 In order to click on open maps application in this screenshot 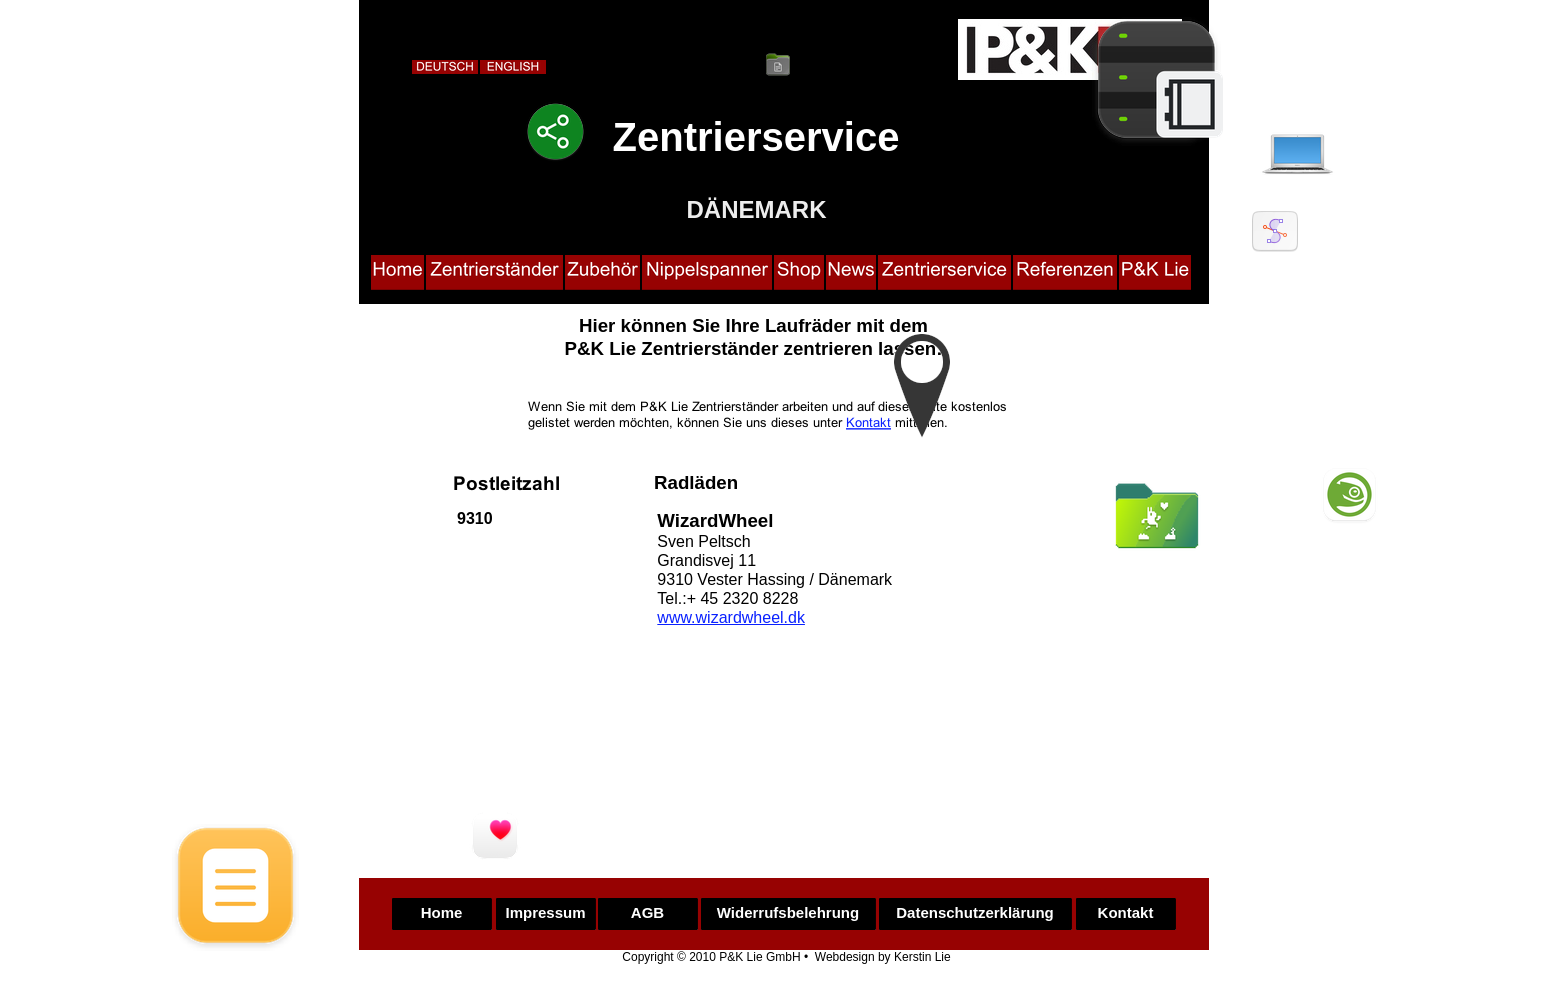, I will do `click(922, 383)`.